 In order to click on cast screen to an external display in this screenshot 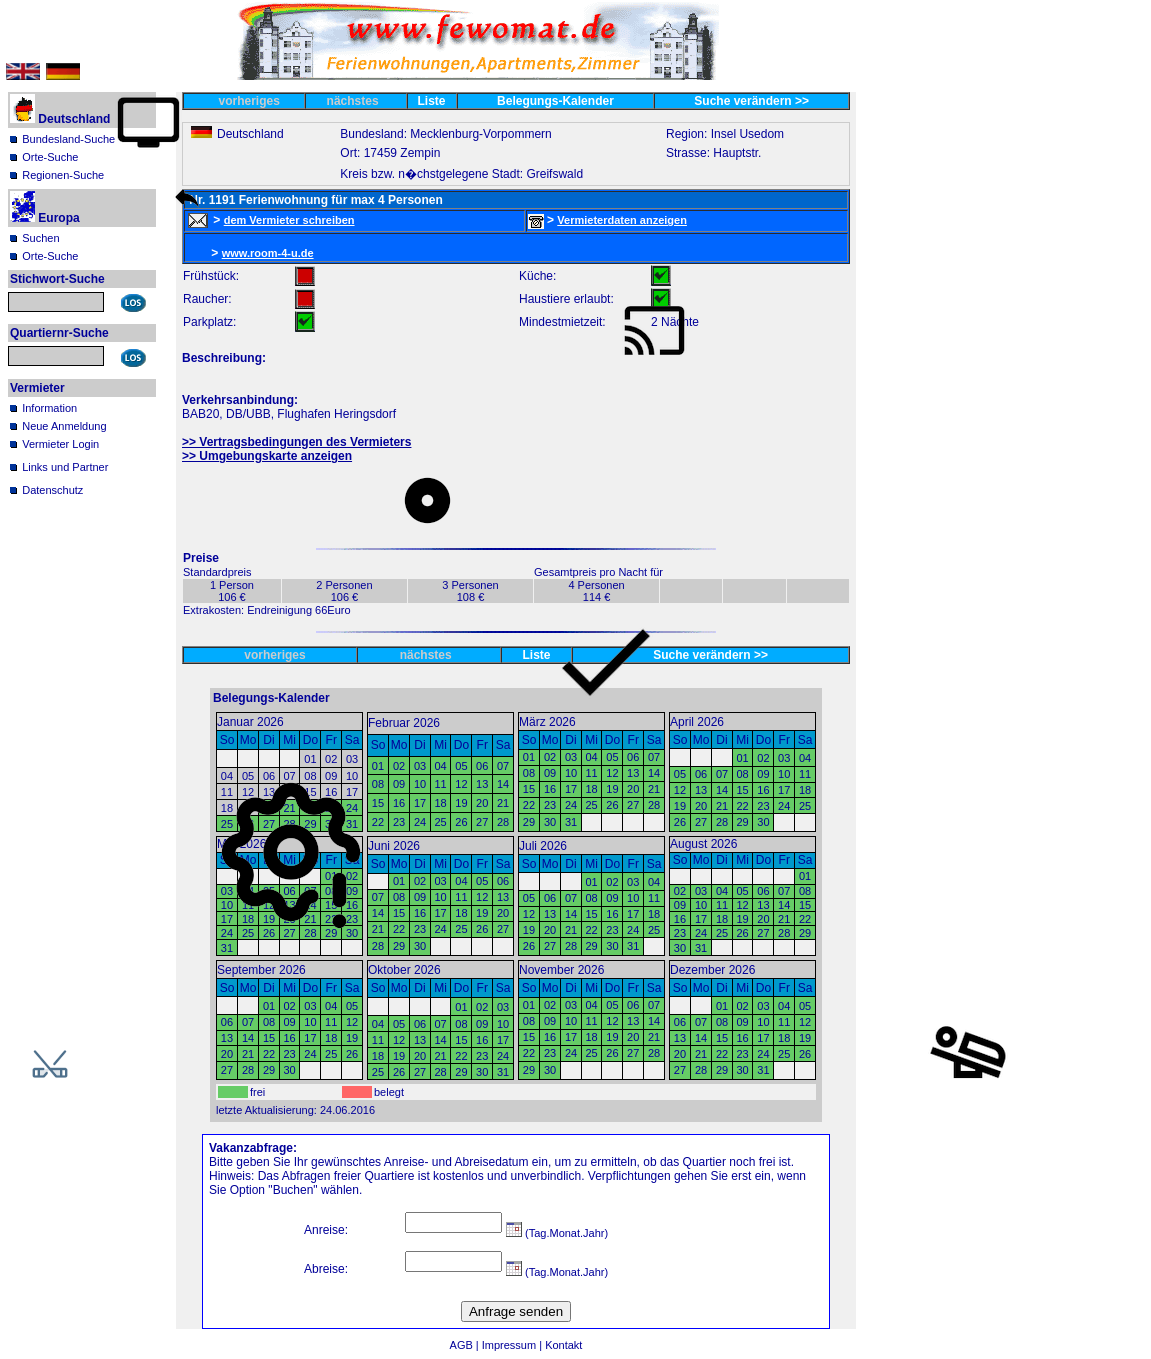, I will do `click(654, 330)`.